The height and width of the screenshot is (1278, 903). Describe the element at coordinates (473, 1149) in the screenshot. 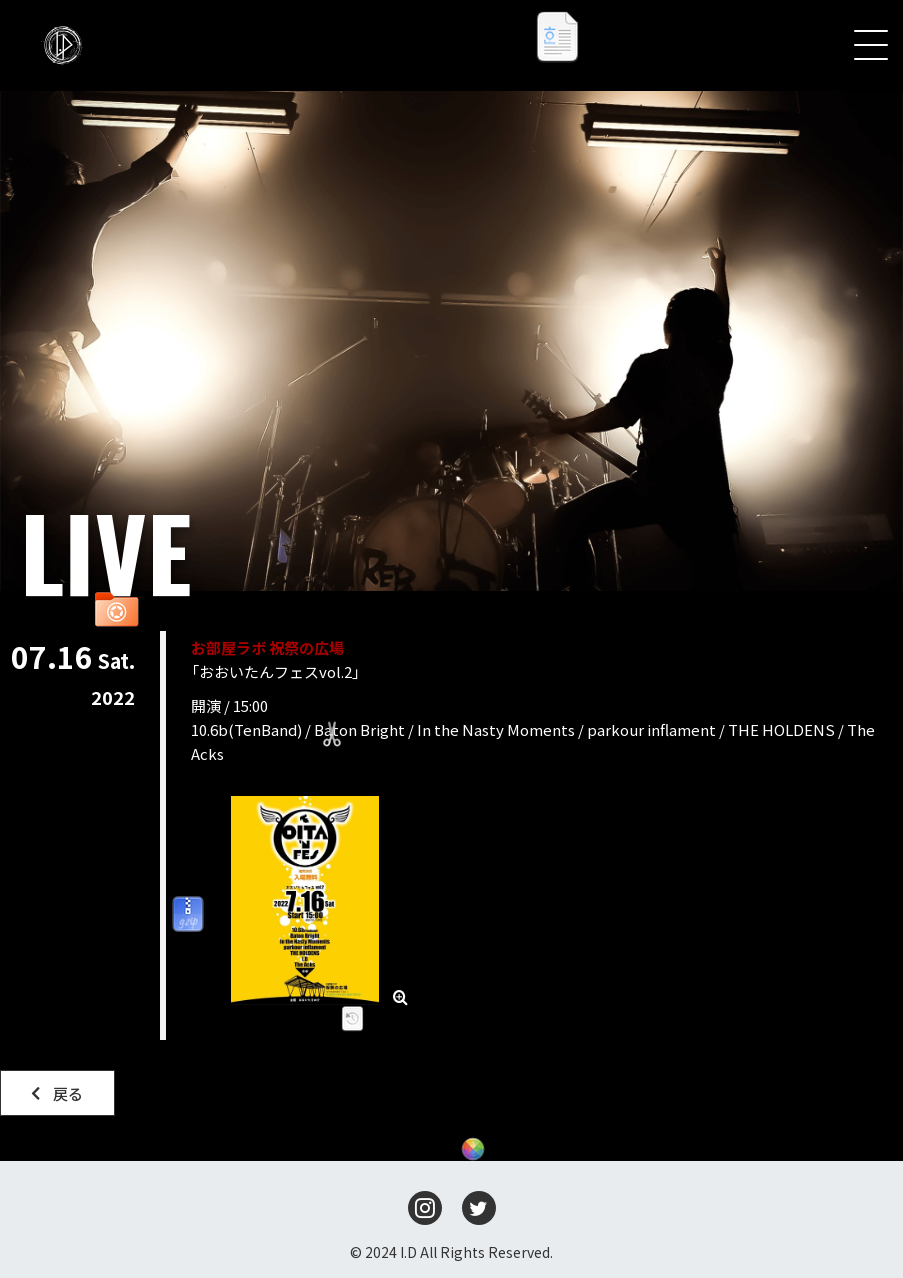

I see `open color picker tool` at that location.